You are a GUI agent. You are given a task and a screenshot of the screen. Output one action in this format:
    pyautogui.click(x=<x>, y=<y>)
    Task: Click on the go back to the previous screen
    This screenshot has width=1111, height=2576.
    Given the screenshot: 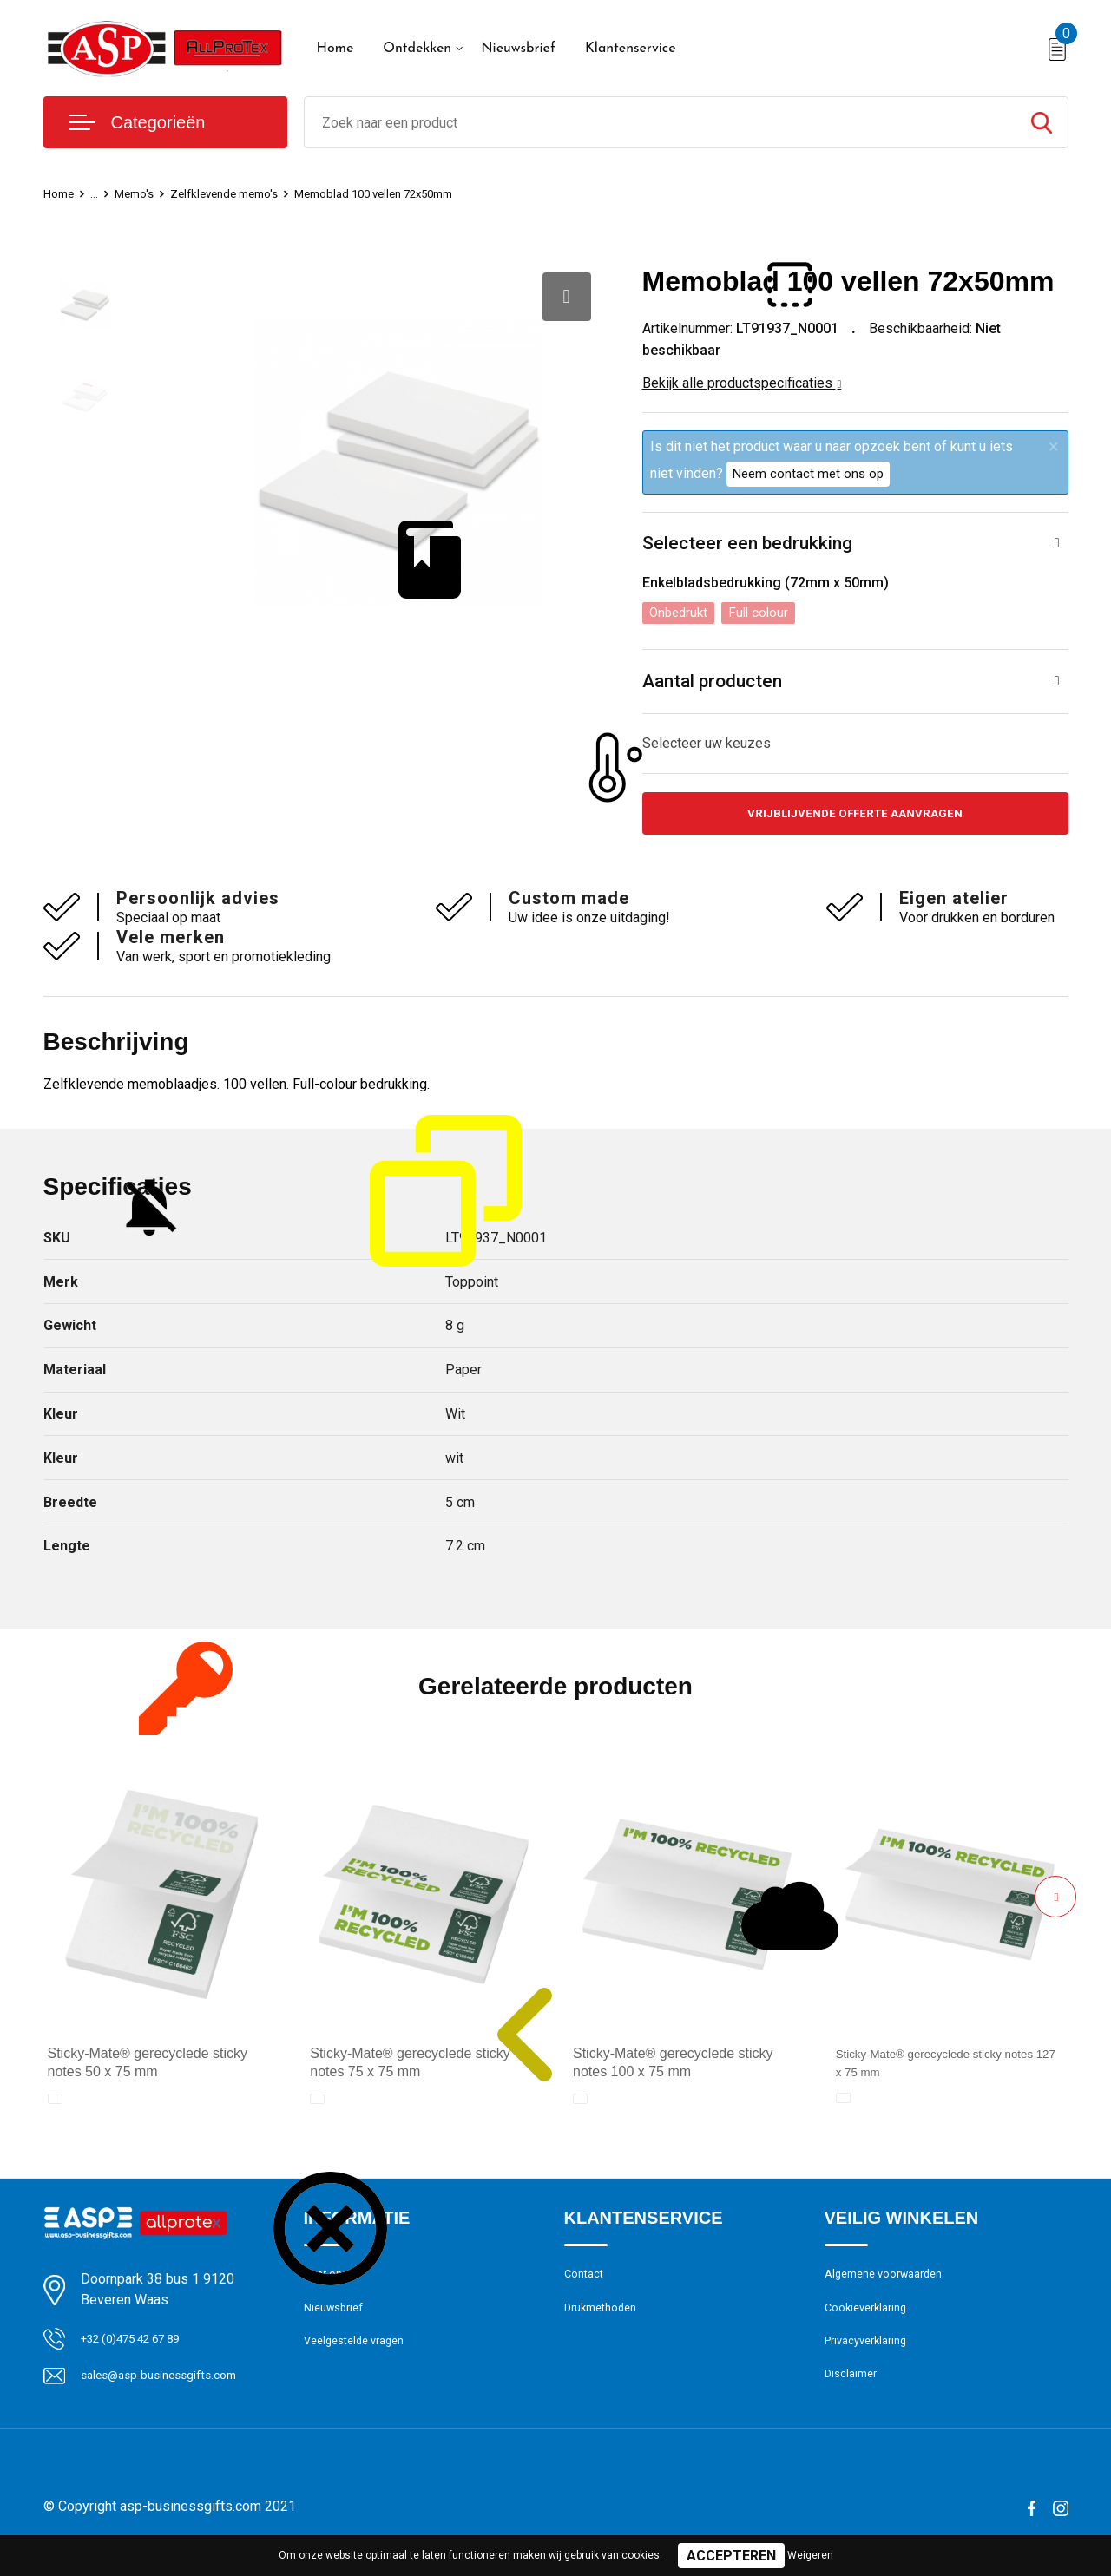 What is the action you would take?
    pyautogui.click(x=529, y=2035)
    